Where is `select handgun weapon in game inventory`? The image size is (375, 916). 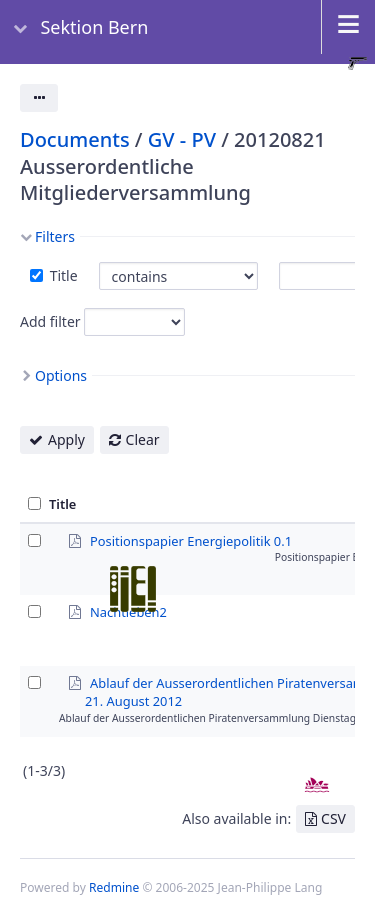
select handgun weapon in game inventory is located at coordinates (357, 63).